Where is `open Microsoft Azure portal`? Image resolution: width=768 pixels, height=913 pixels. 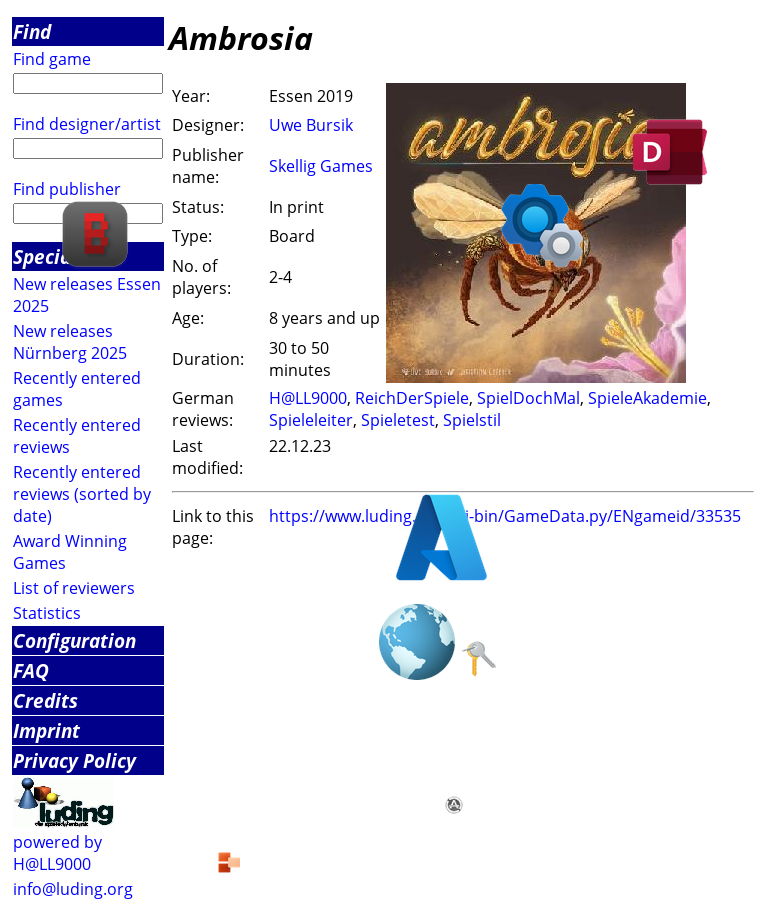
open Microsoft Azure portal is located at coordinates (441, 537).